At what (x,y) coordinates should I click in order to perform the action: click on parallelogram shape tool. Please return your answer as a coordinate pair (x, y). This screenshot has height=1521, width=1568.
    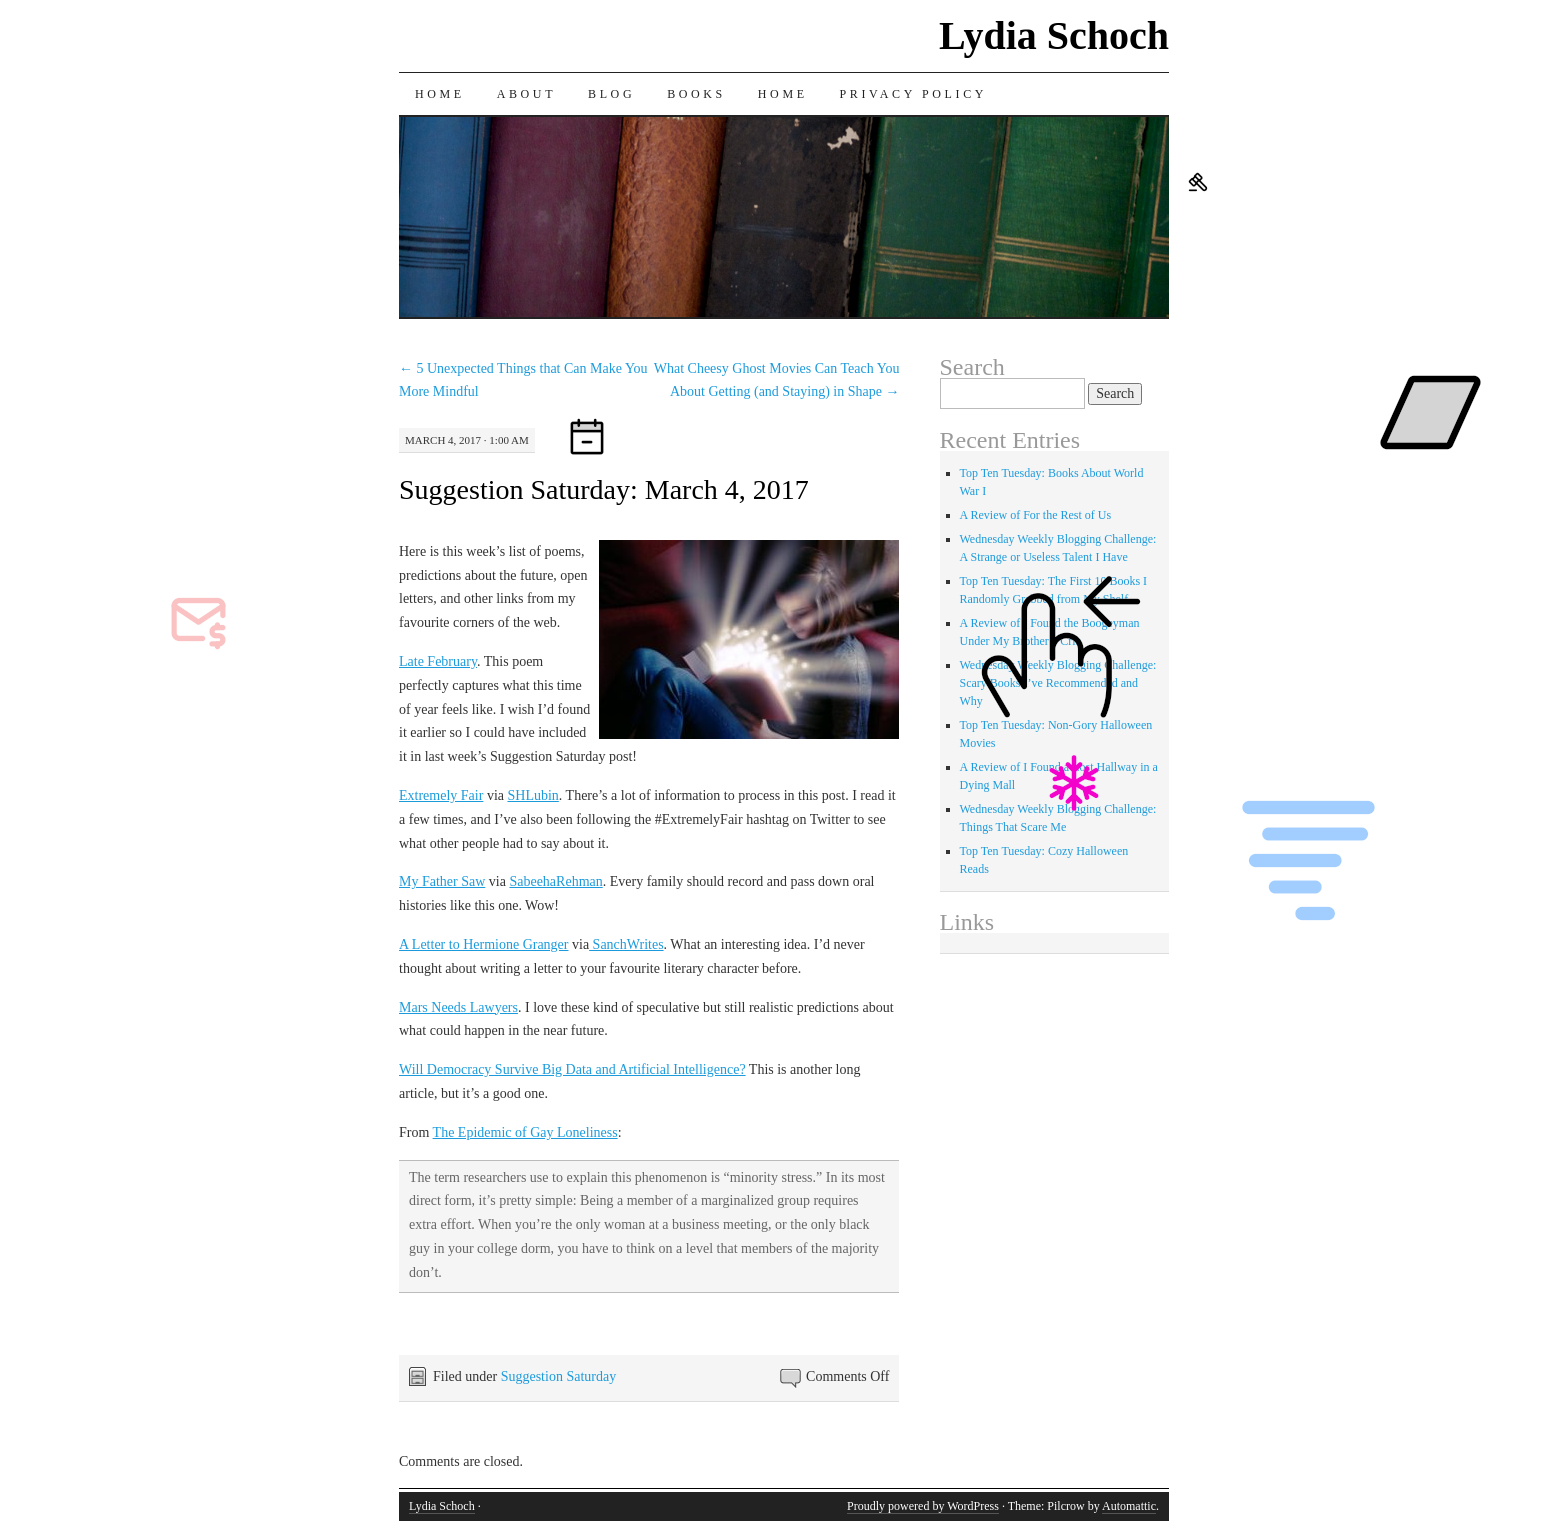
    Looking at the image, I should click on (1430, 412).